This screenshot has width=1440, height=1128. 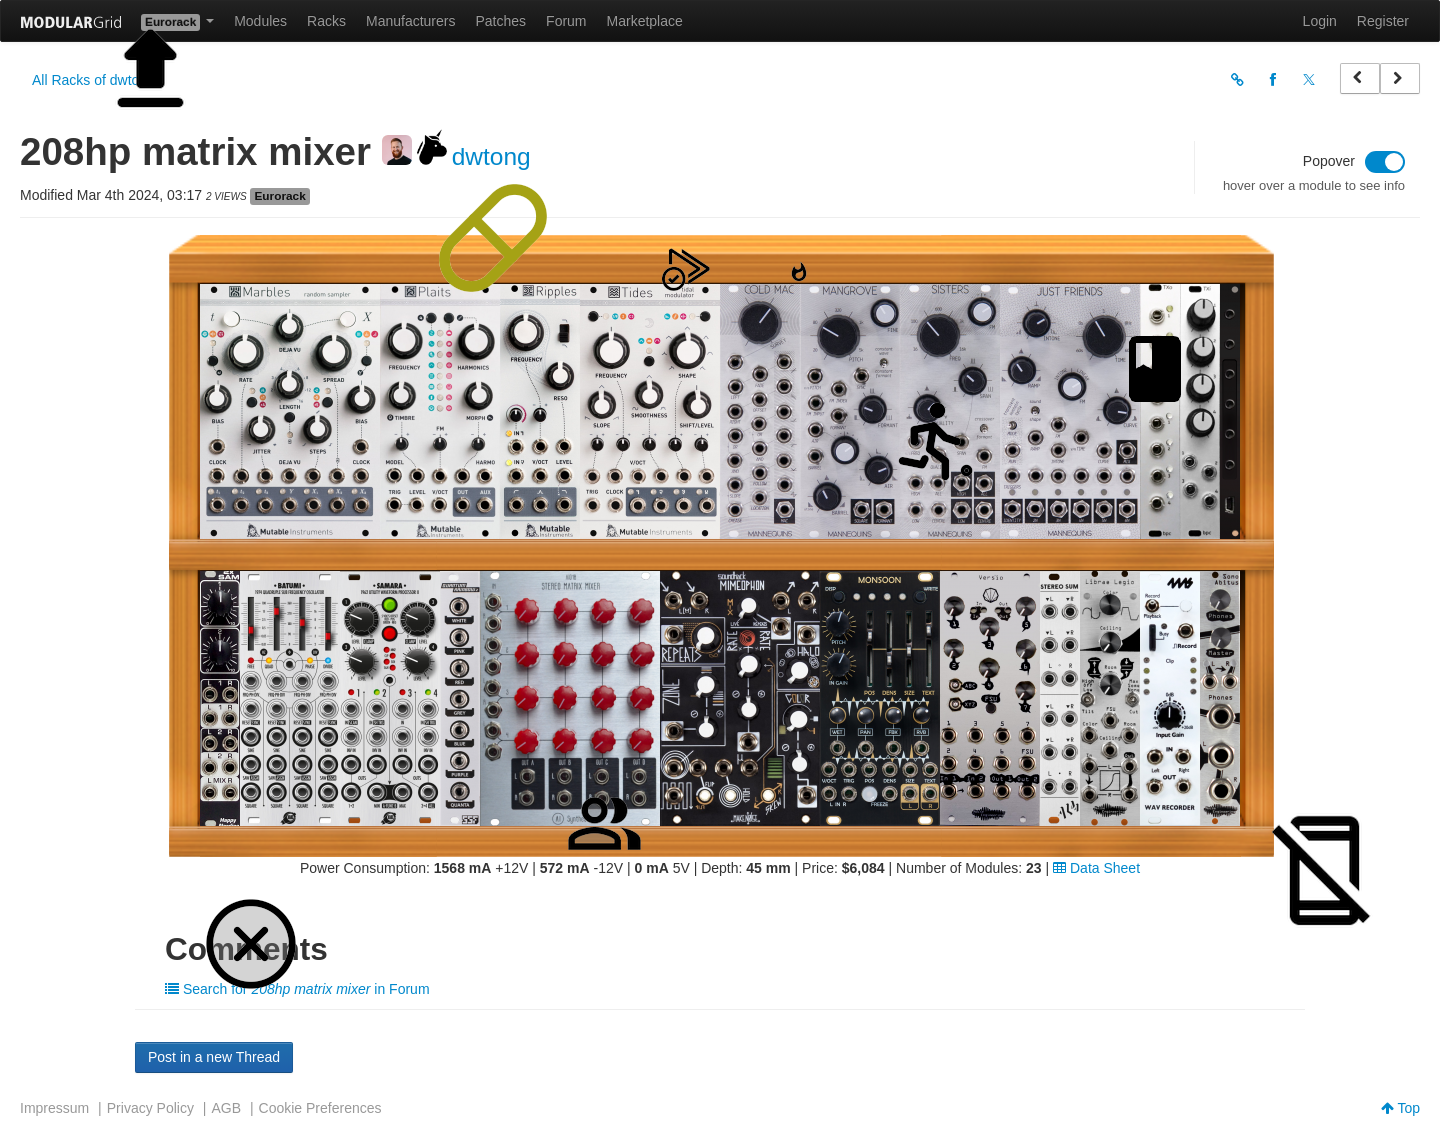 What do you see at coordinates (937, 441) in the screenshot?
I see `access football or soccer games` at bounding box center [937, 441].